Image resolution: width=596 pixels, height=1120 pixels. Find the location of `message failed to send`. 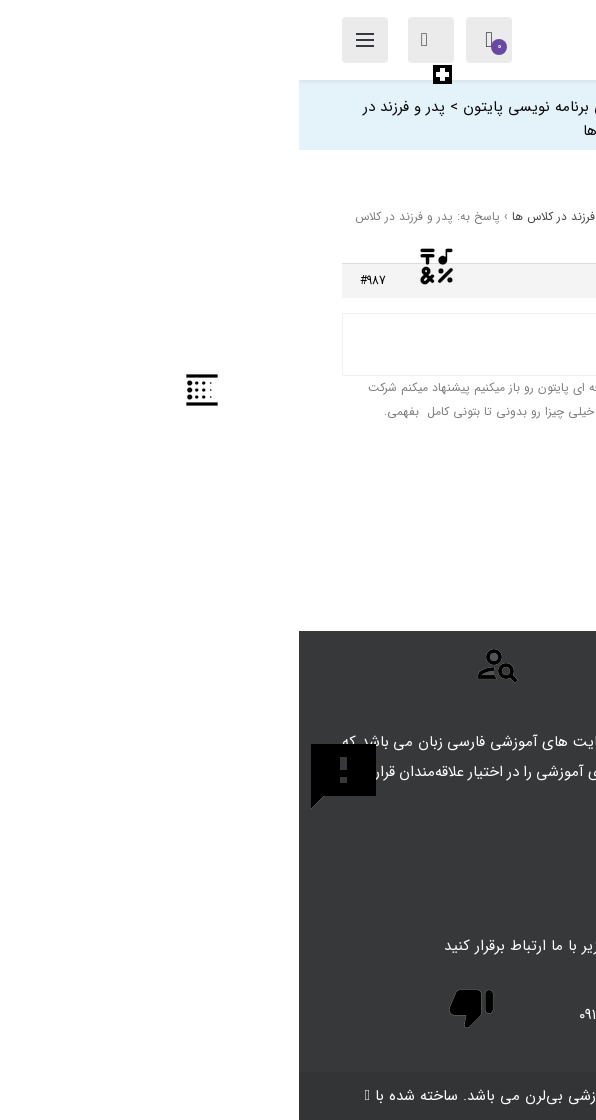

message failed to send is located at coordinates (343, 776).